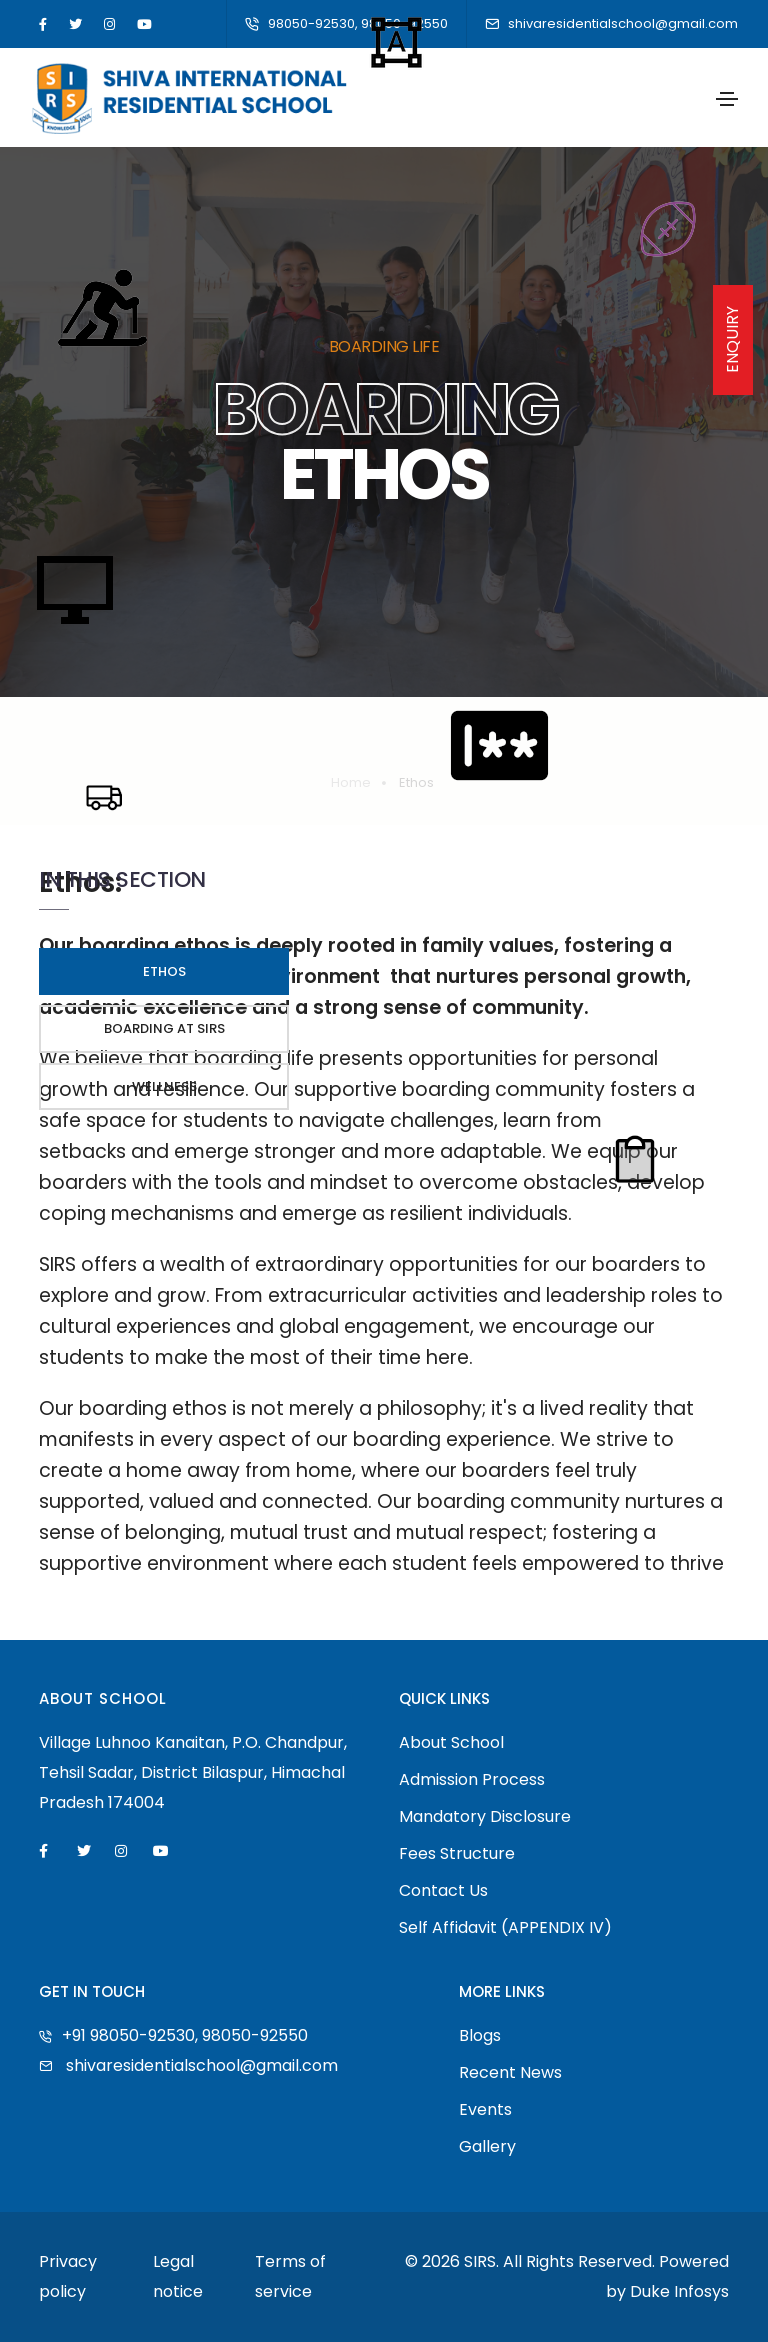  Describe the element at coordinates (103, 796) in the screenshot. I see `track your delivery status` at that location.